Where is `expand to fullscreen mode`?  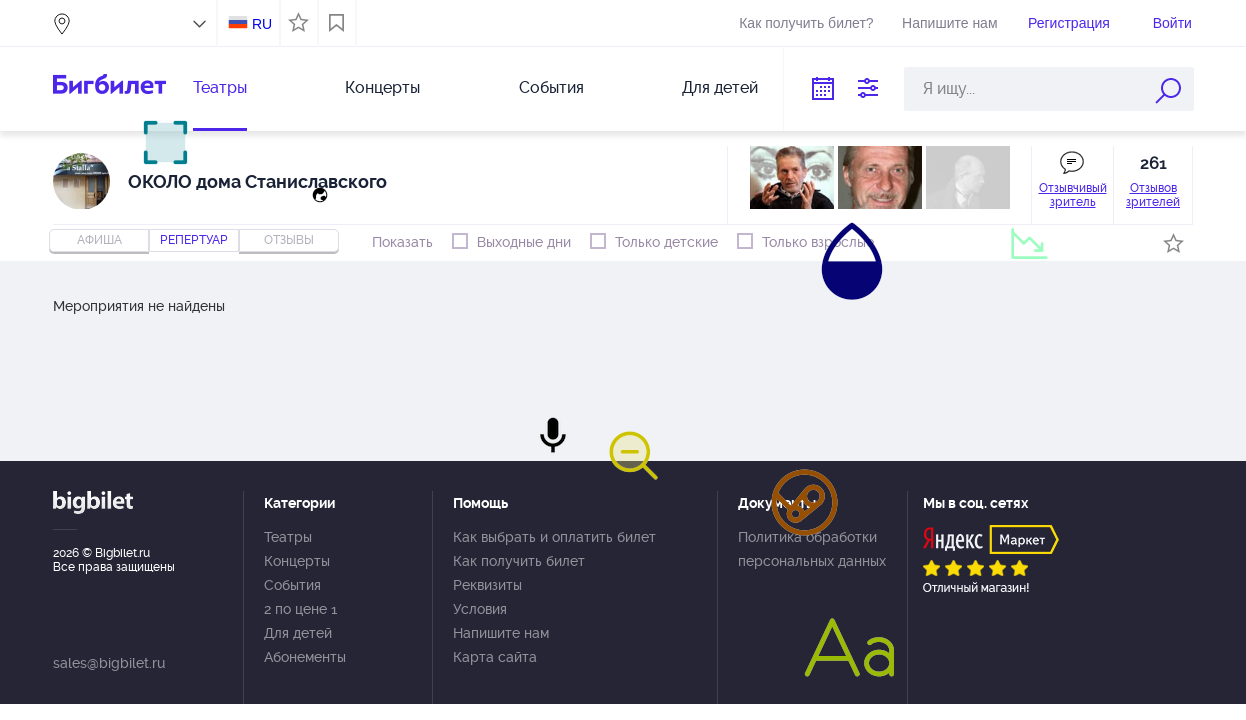
expand to fullscreen mode is located at coordinates (165, 142).